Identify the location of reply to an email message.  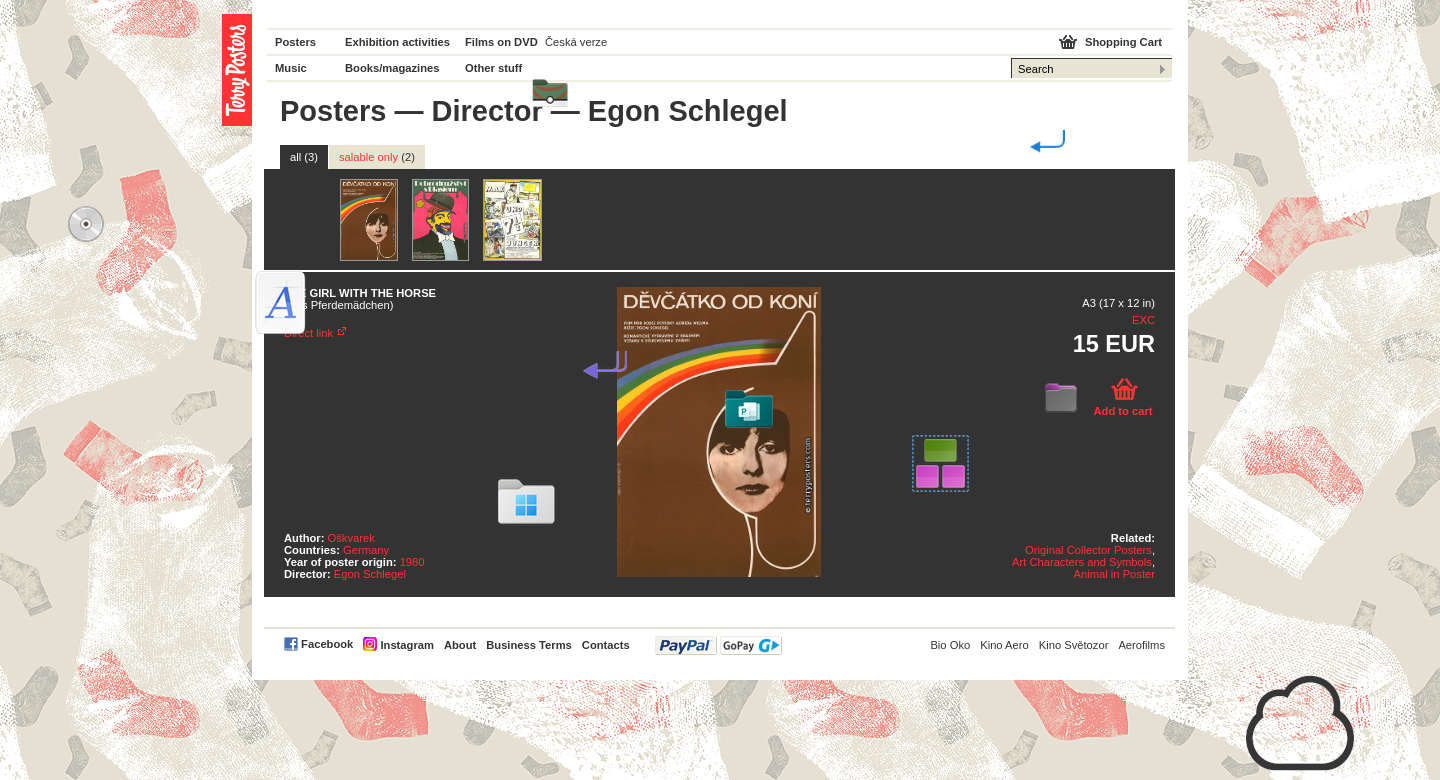
(1047, 139).